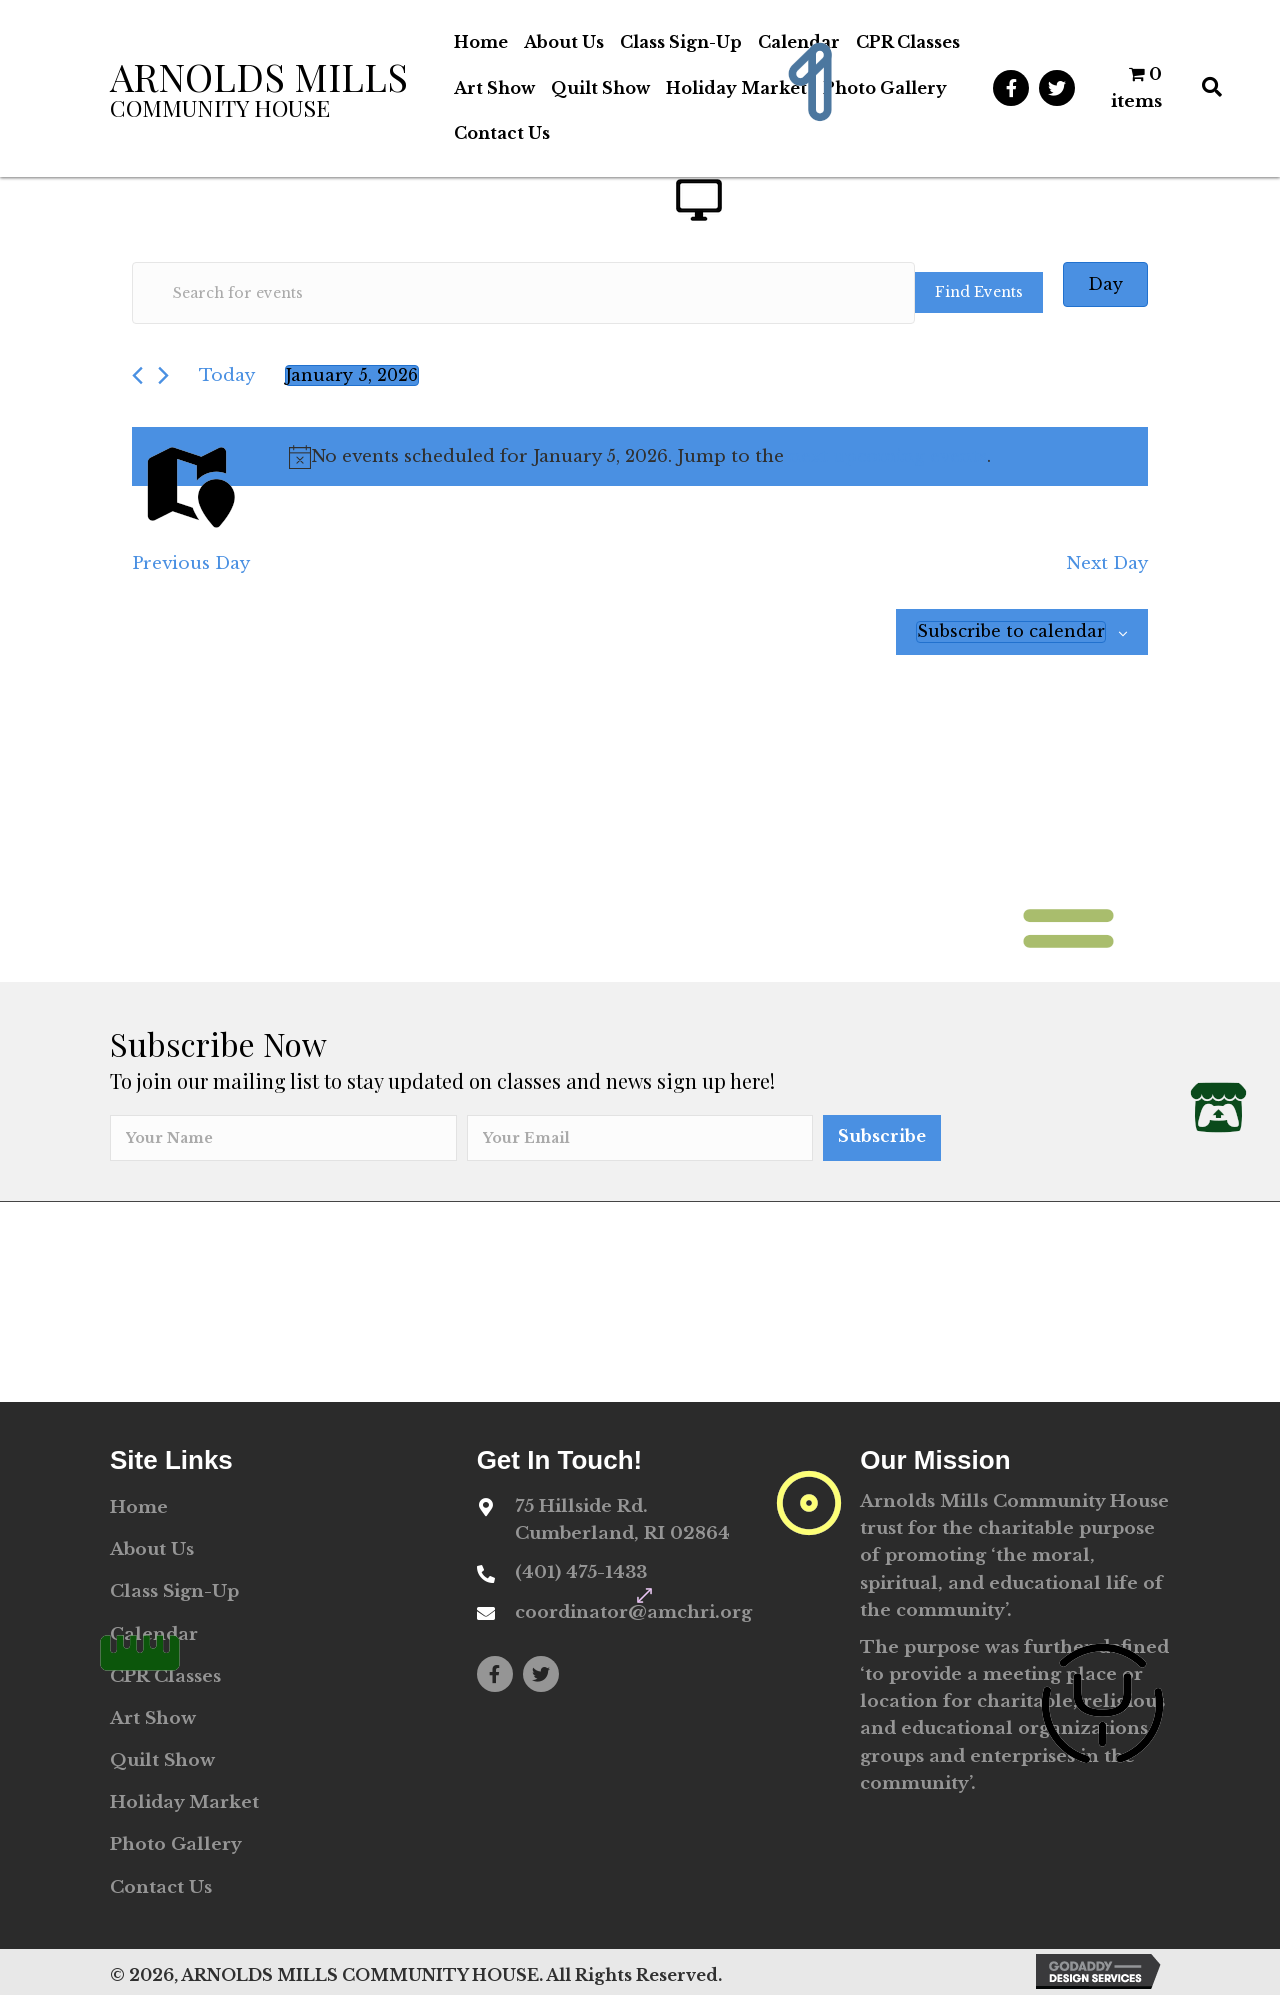 The image size is (1280, 1995). I want to click on switch to desktop view, so click(699, 200).